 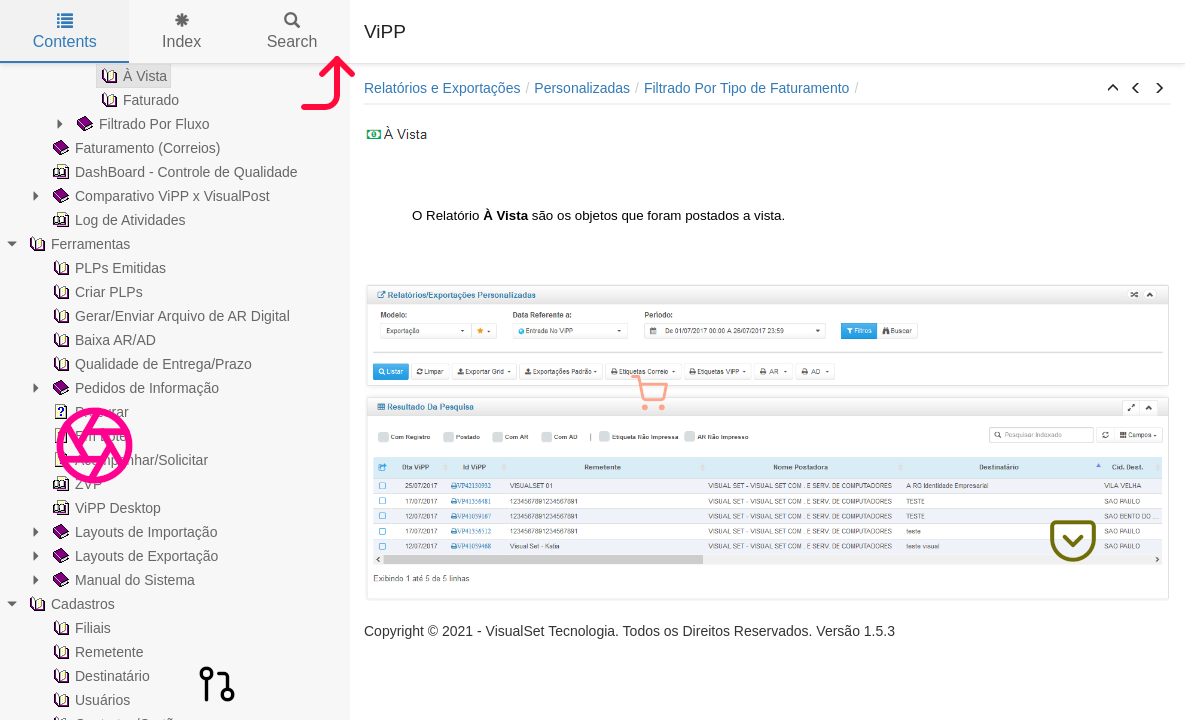 What do you see at coordinates (649, 393) in the screenshot?
I see `view your shopping cart` at bounding box center [649, 393].